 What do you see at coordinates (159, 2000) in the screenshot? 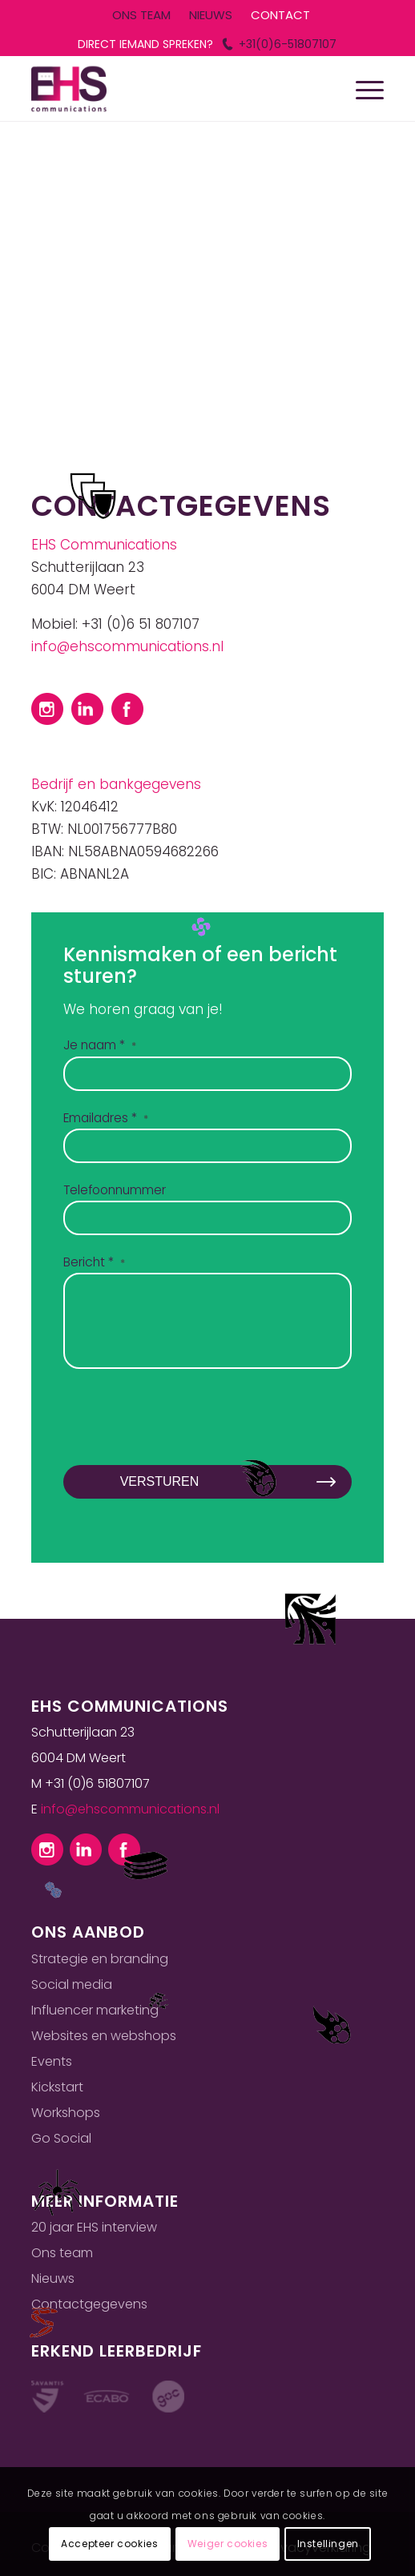
I see `construction or building materials inventory` at bounding box center [159, 2000].